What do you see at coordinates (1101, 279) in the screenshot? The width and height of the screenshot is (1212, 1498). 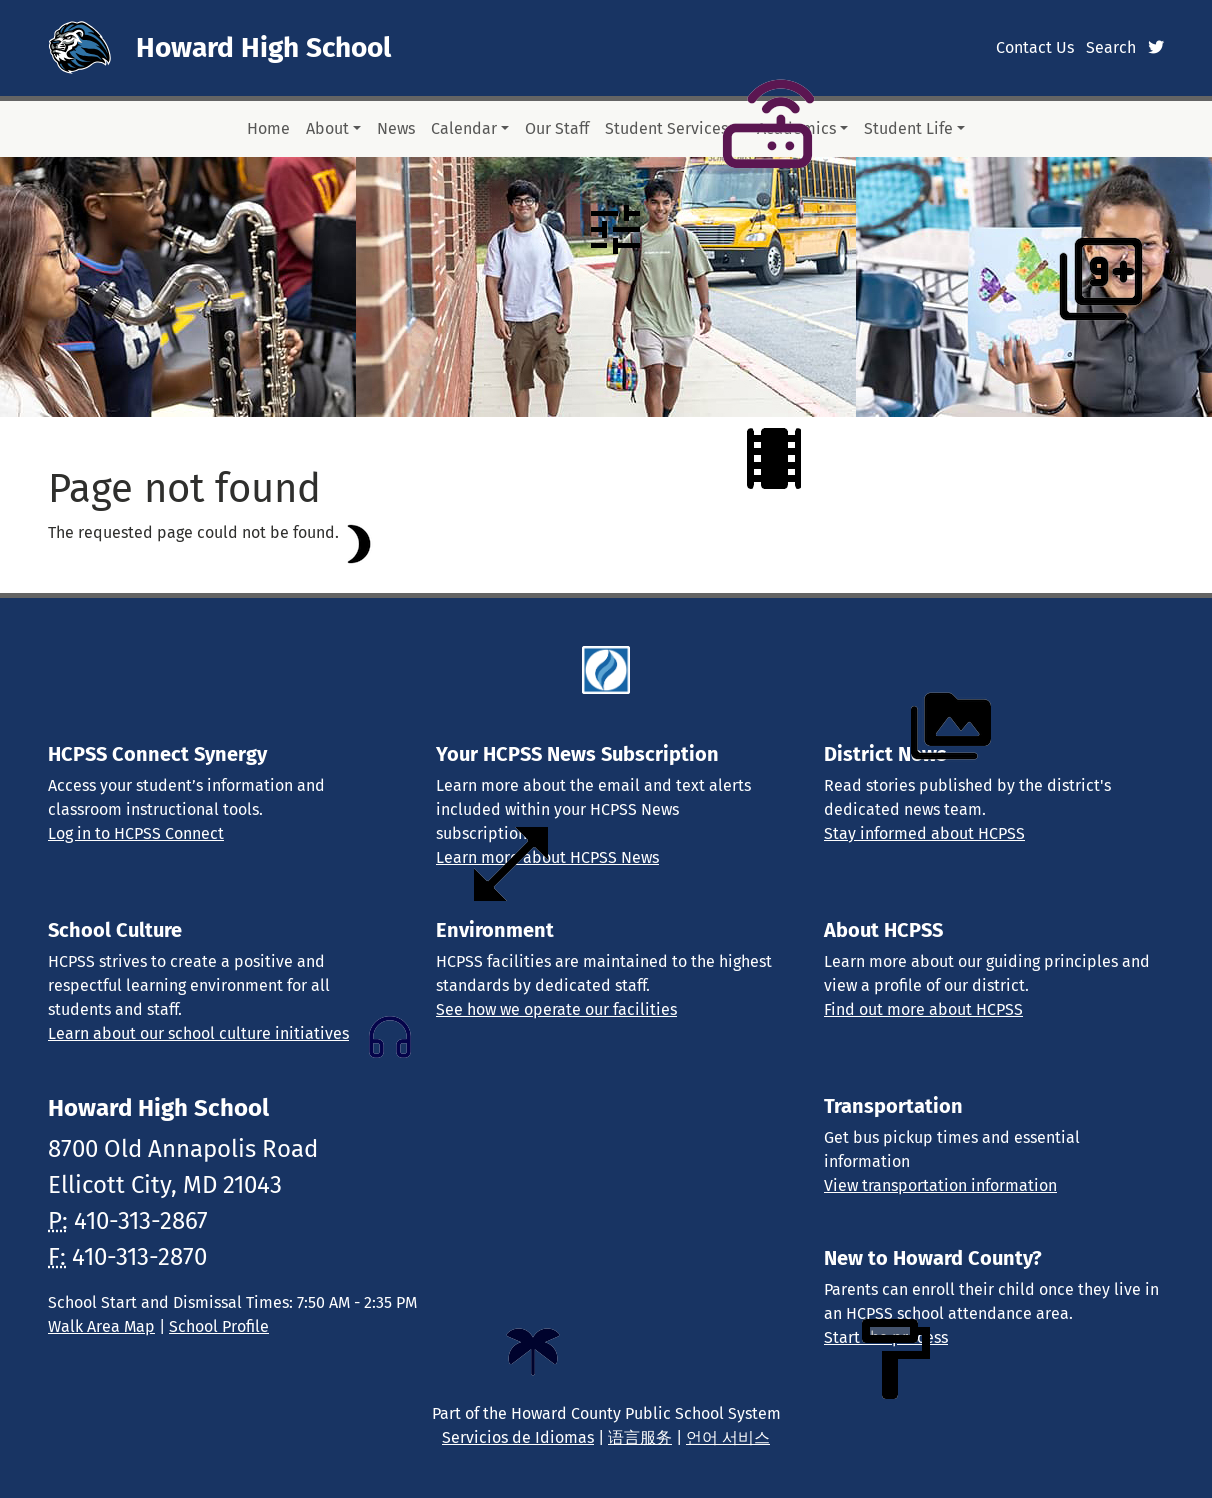 I see `indicates 9 or more items in a stack or collection` at bounding box center [1101, 279].